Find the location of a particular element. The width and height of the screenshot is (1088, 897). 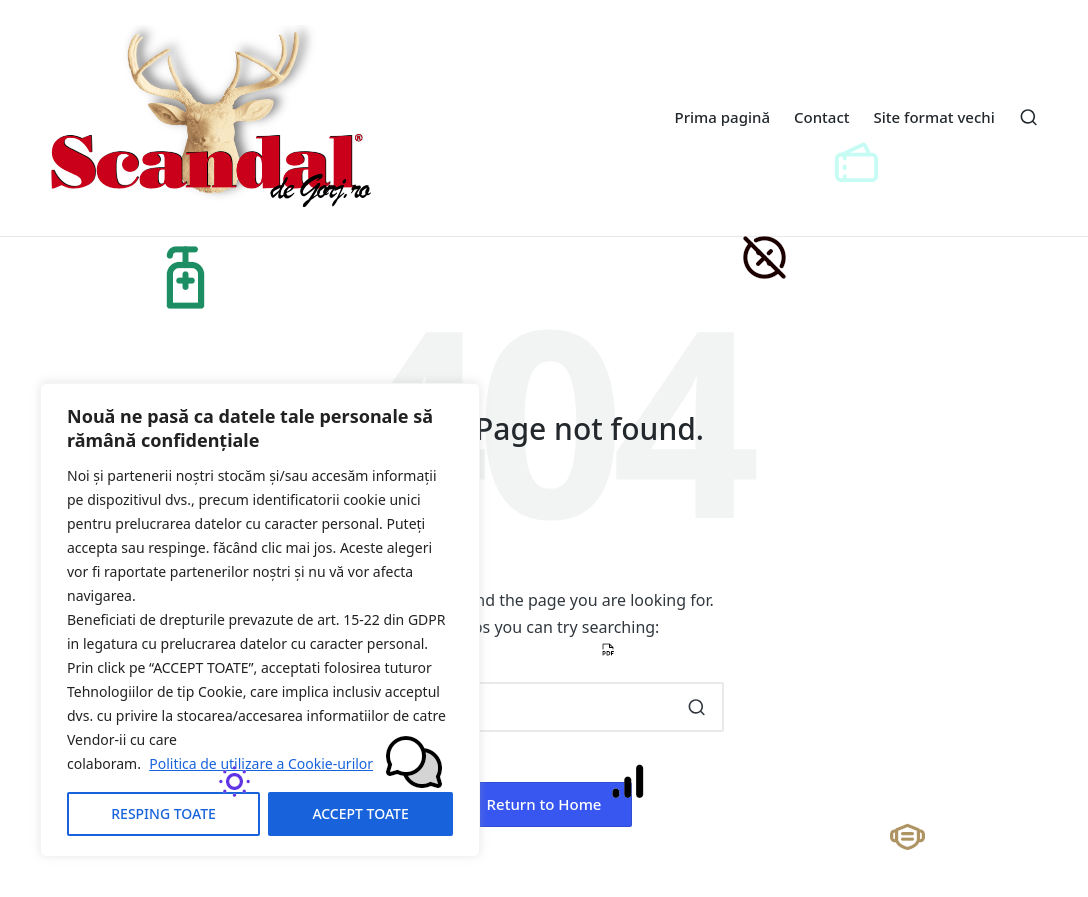

access hygiene or sanitation information is located at coordinates (185, 277).